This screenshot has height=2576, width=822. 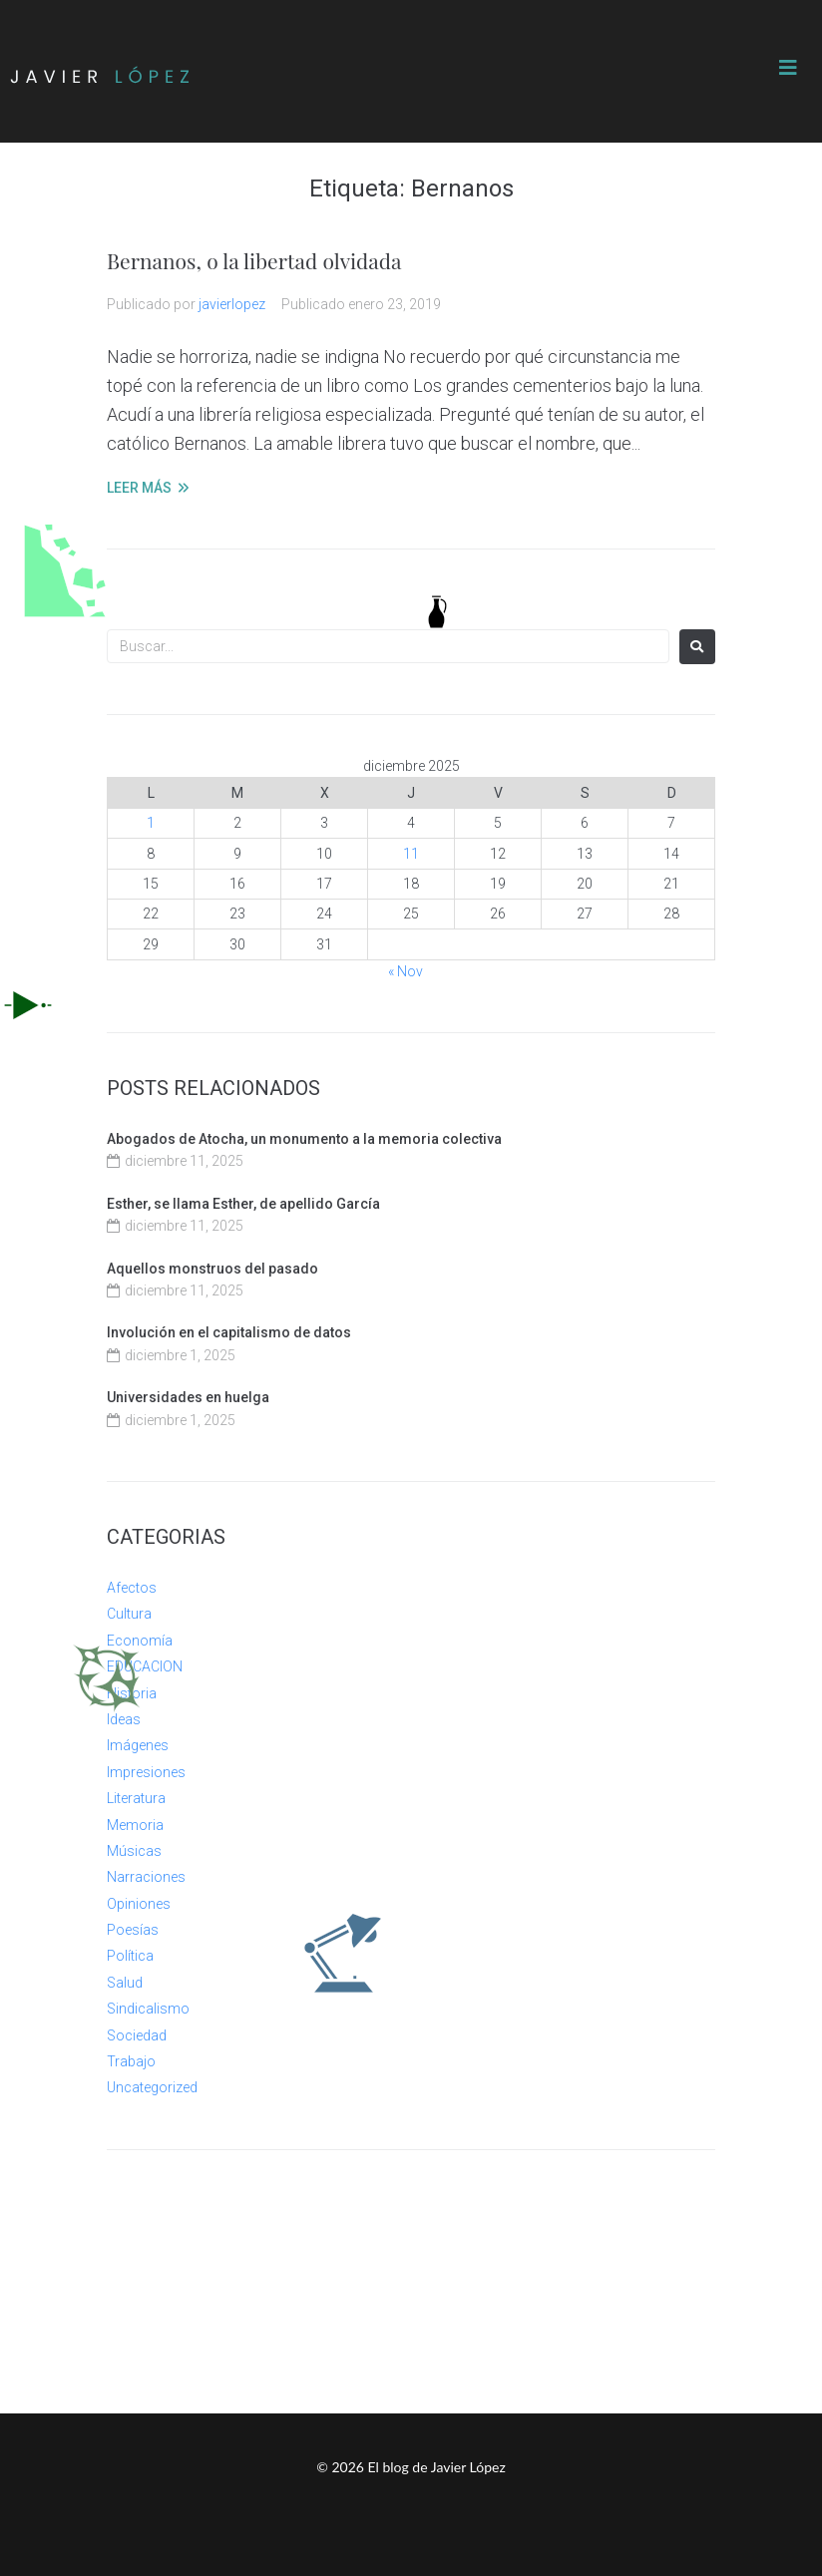 I want to click on toggle desk lamp or workspace lighting, so click(x=343, y=1953).